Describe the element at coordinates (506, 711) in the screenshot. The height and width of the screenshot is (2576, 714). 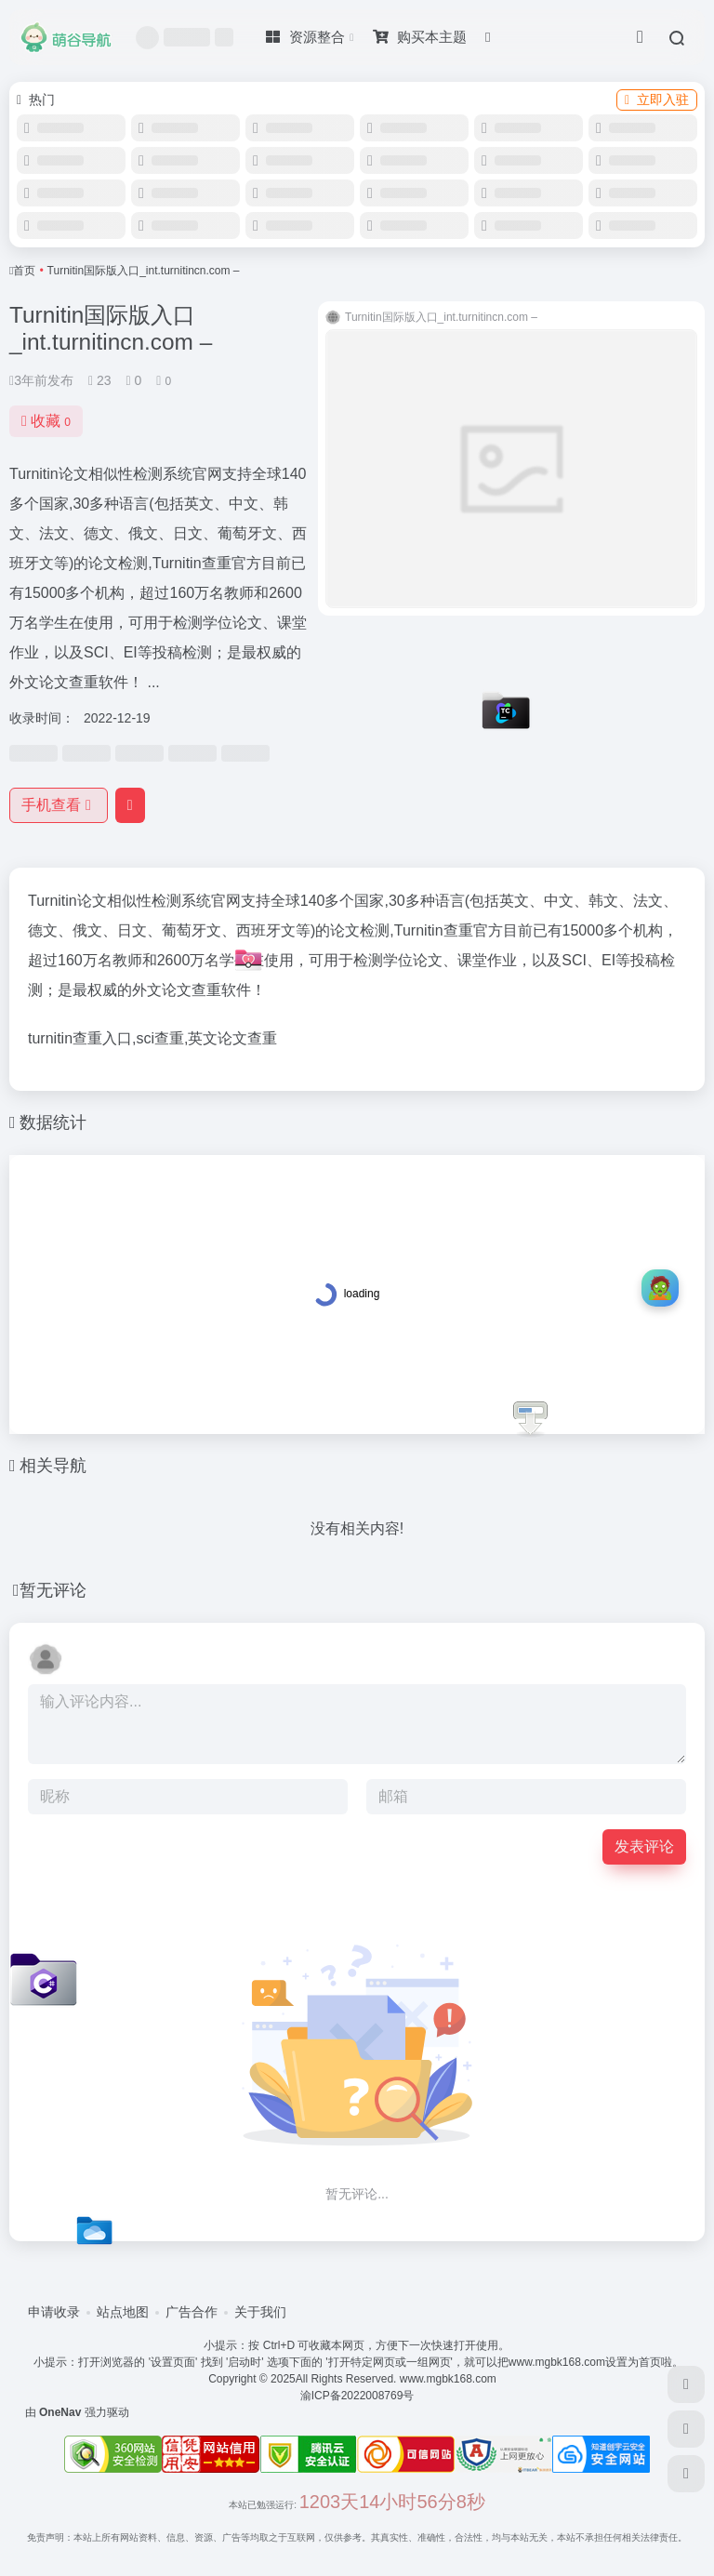
I see `open JetBrains TeamCity project folder` at that location.